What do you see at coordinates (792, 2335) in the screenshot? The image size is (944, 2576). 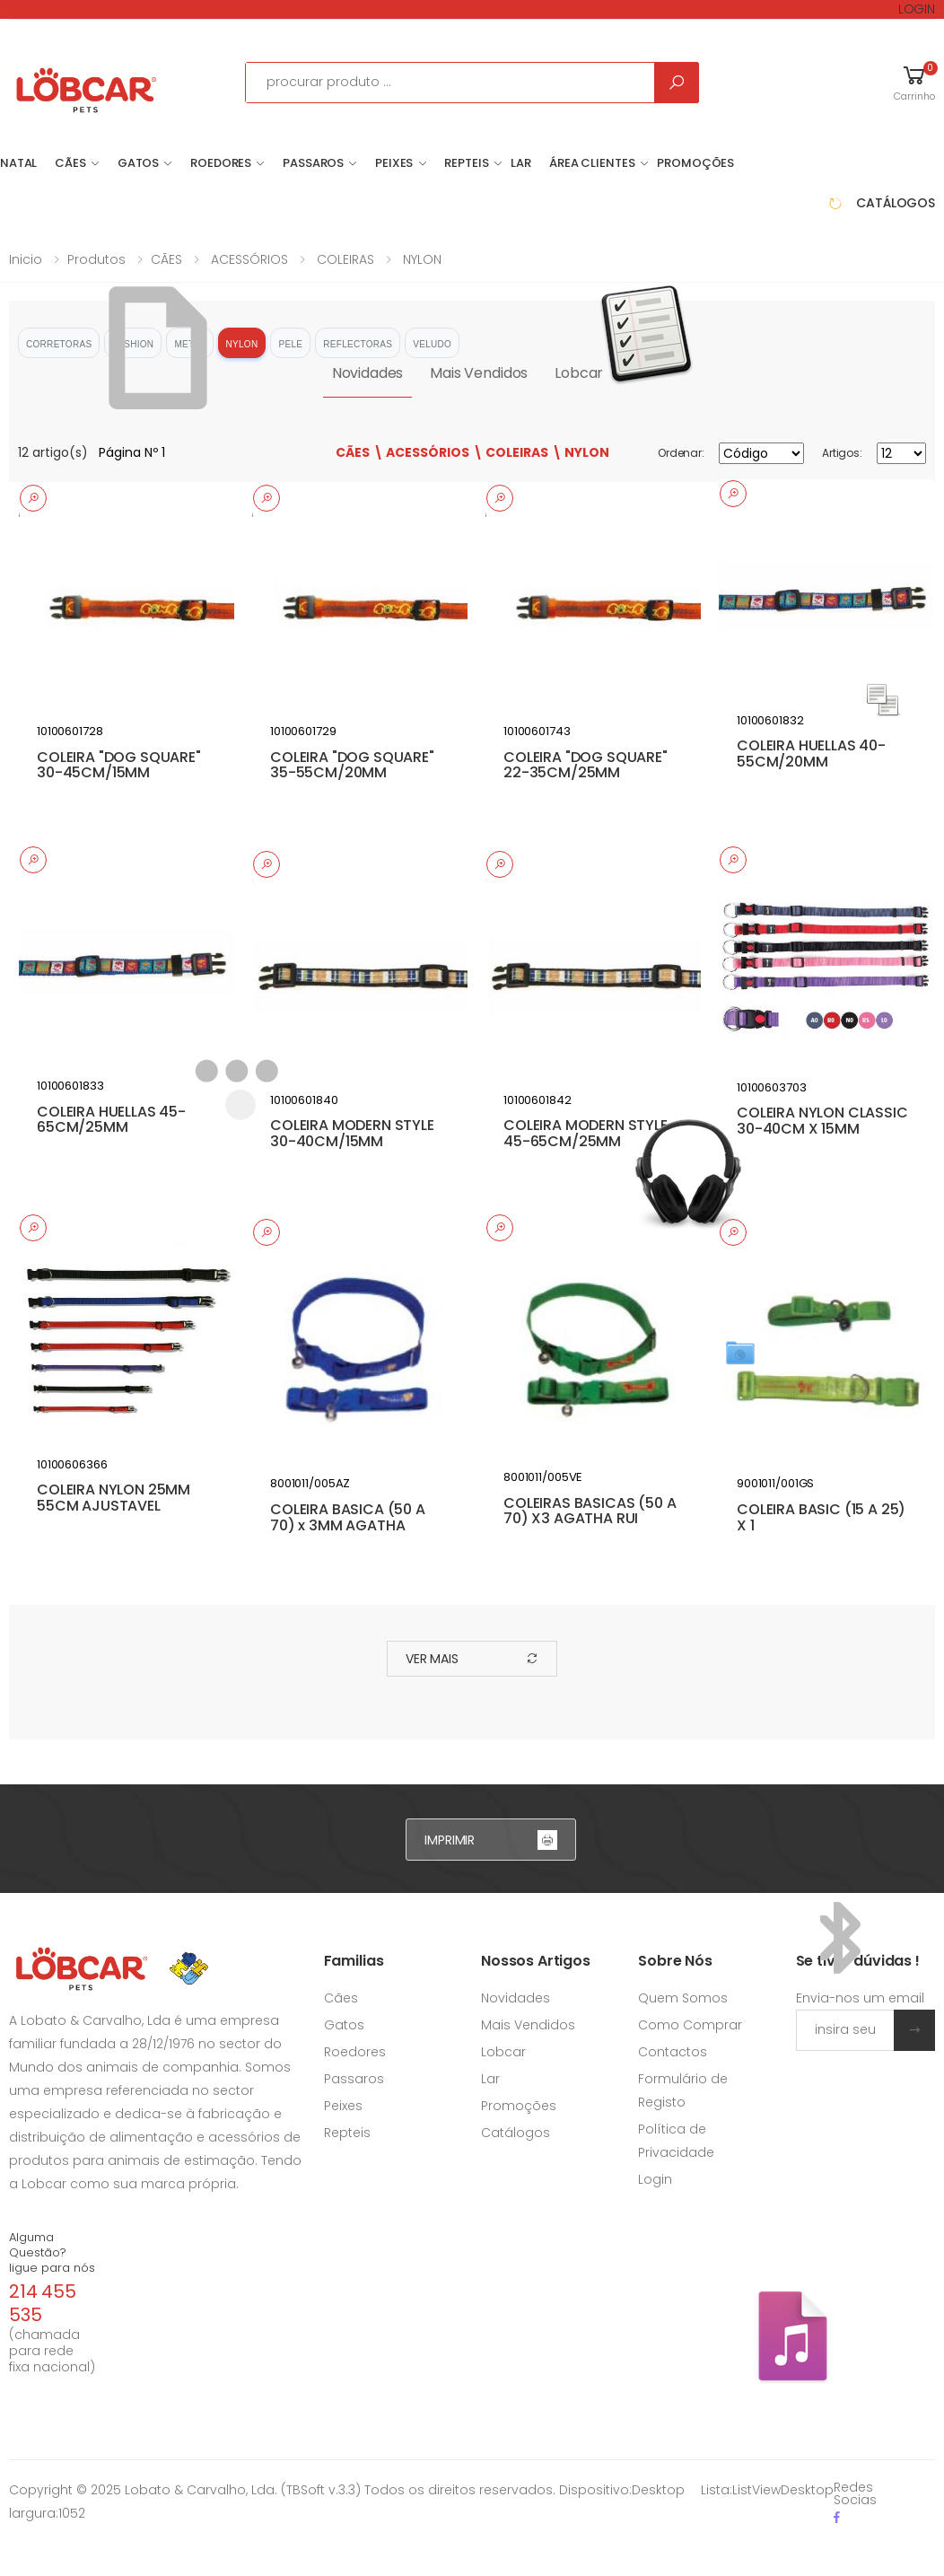 I see `audio file type indicator` at bounding box center [792, 2335].